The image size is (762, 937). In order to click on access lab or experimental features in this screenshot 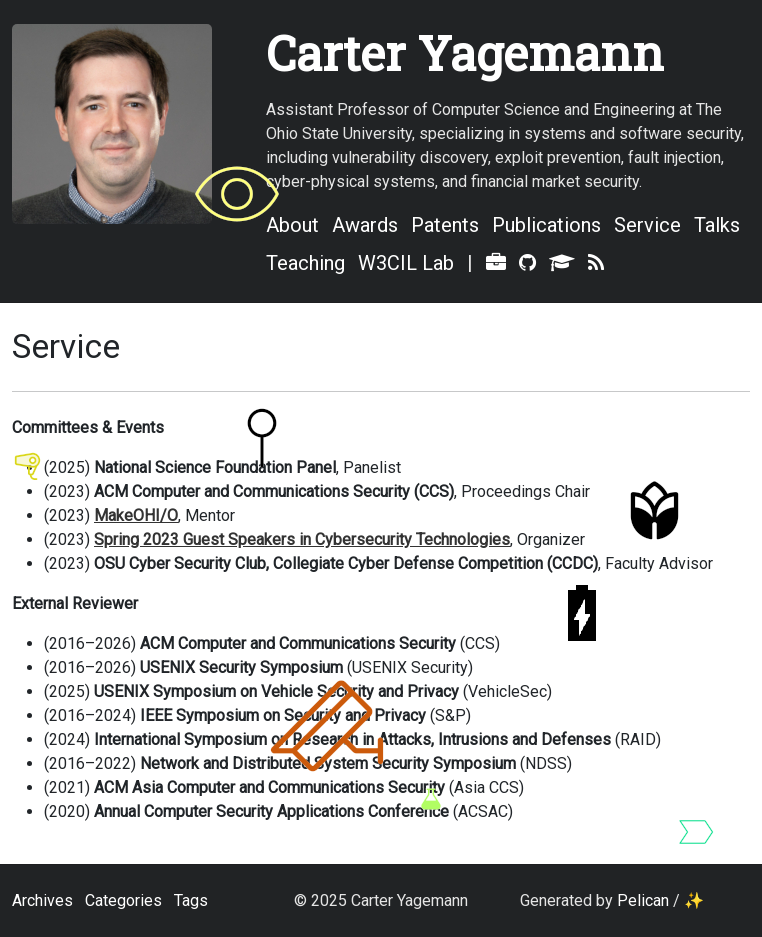, I will do `click(431, 799)`.